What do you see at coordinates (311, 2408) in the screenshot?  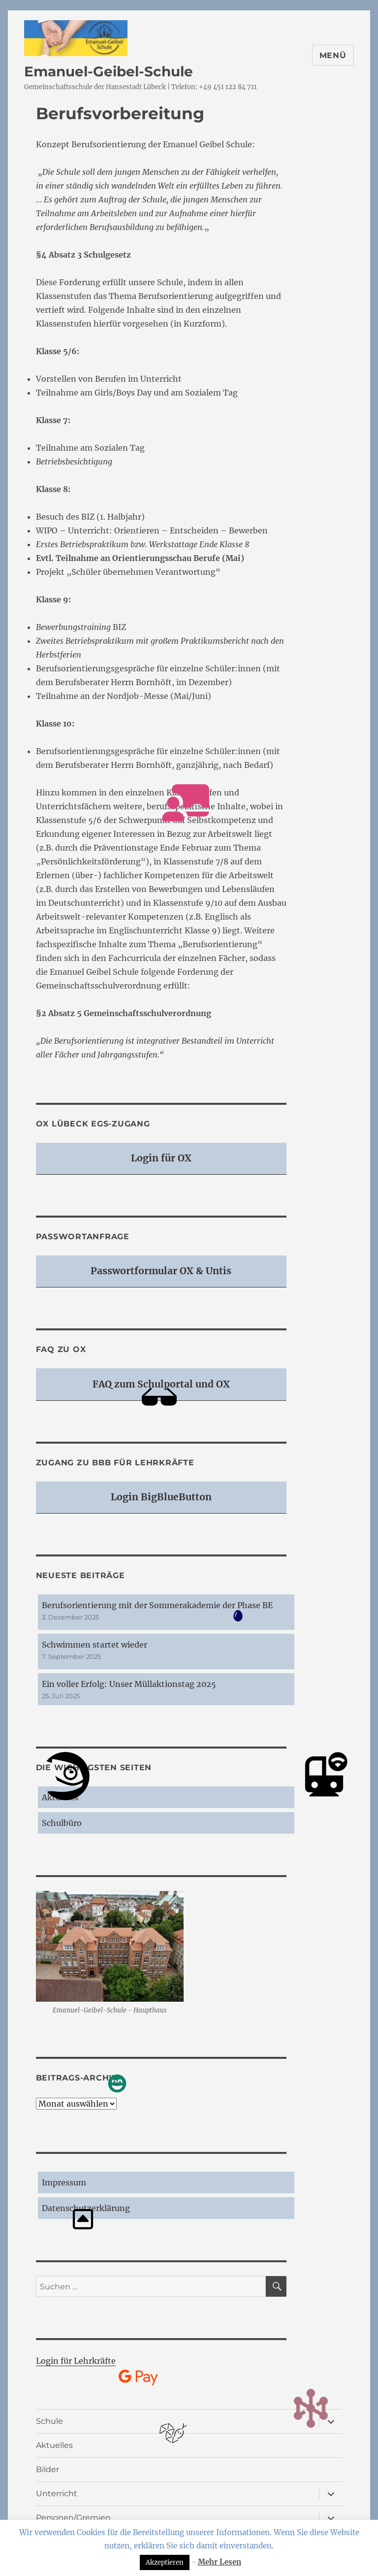 I see `access network or node connections` at bounding box center [311, 2408].